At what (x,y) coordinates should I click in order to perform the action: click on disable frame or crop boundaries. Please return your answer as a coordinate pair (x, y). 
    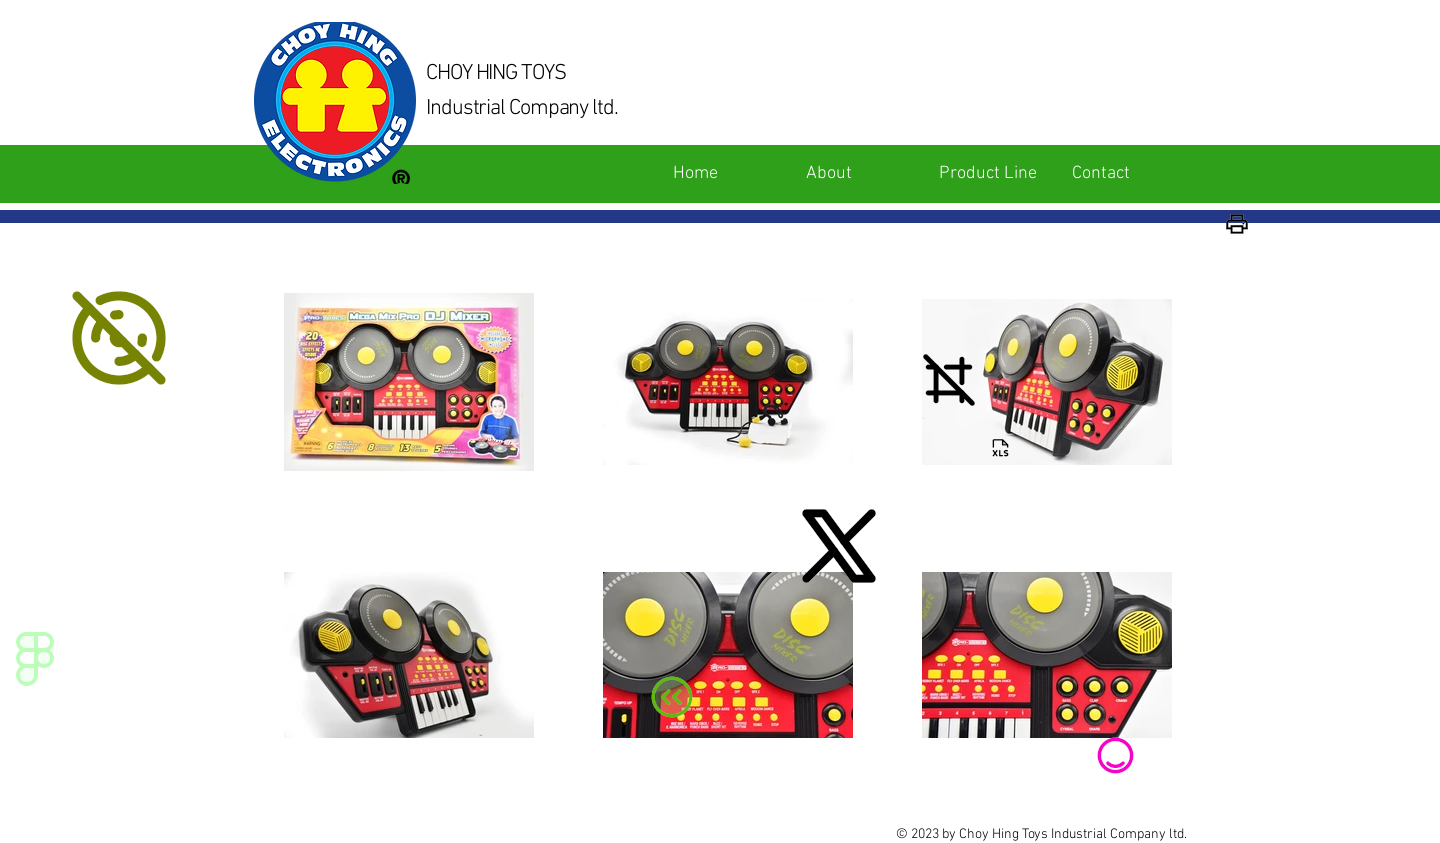
    Looking at the image, I should click on (949, 380).